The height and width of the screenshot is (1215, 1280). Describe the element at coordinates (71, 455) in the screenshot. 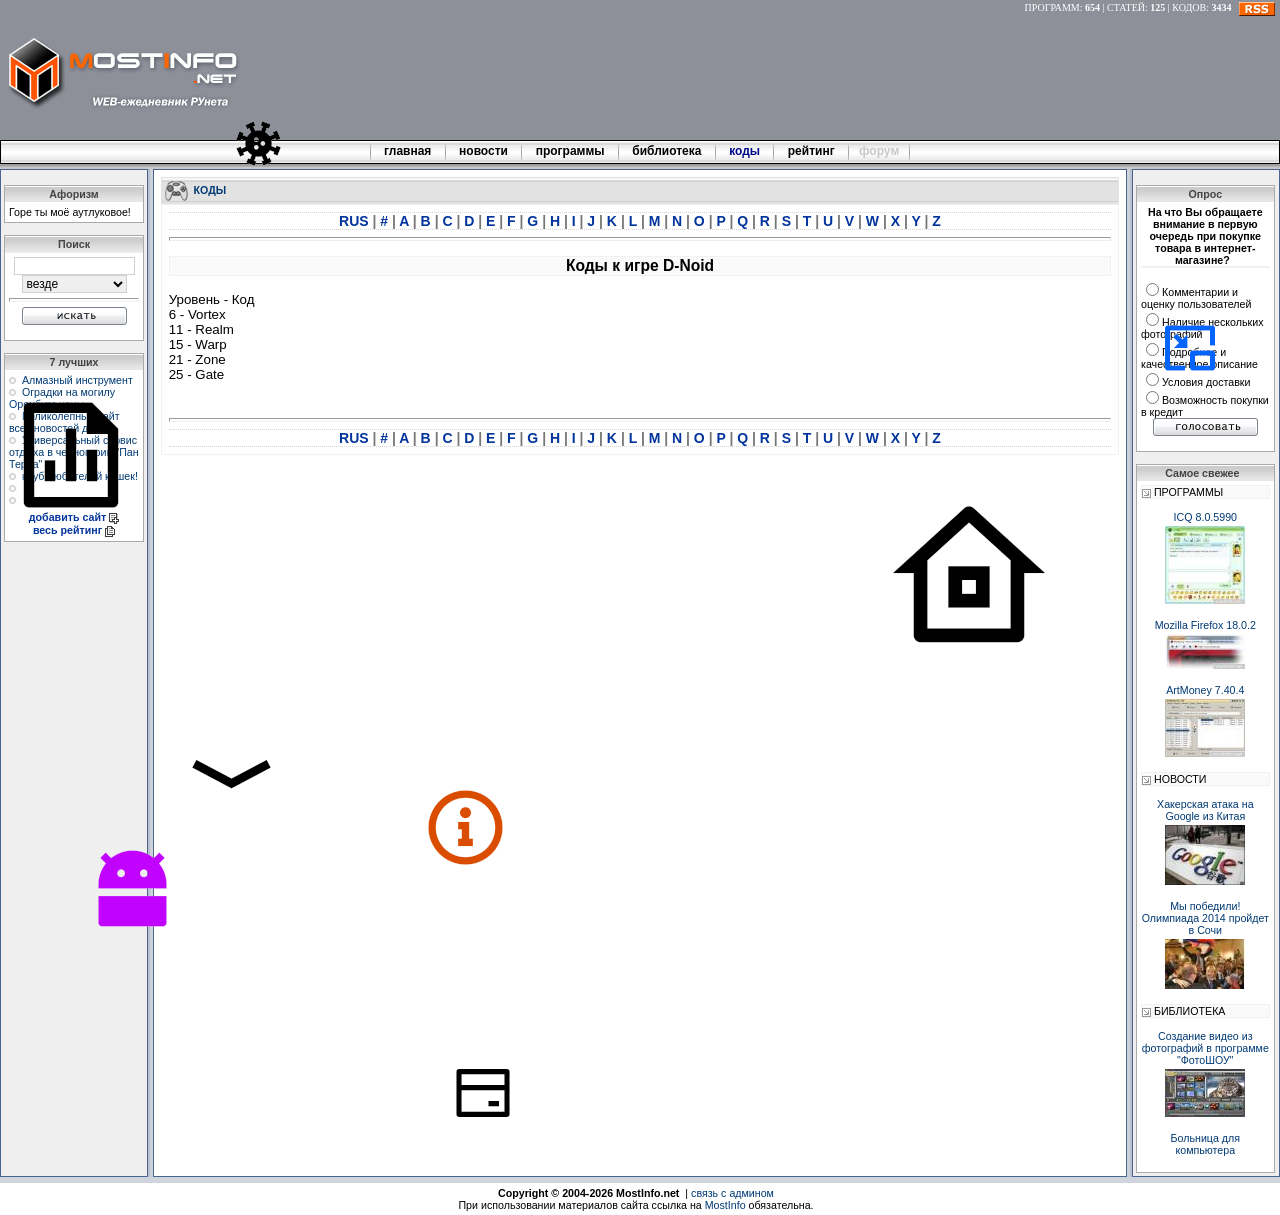

I see `view report or analytics document` at that location.